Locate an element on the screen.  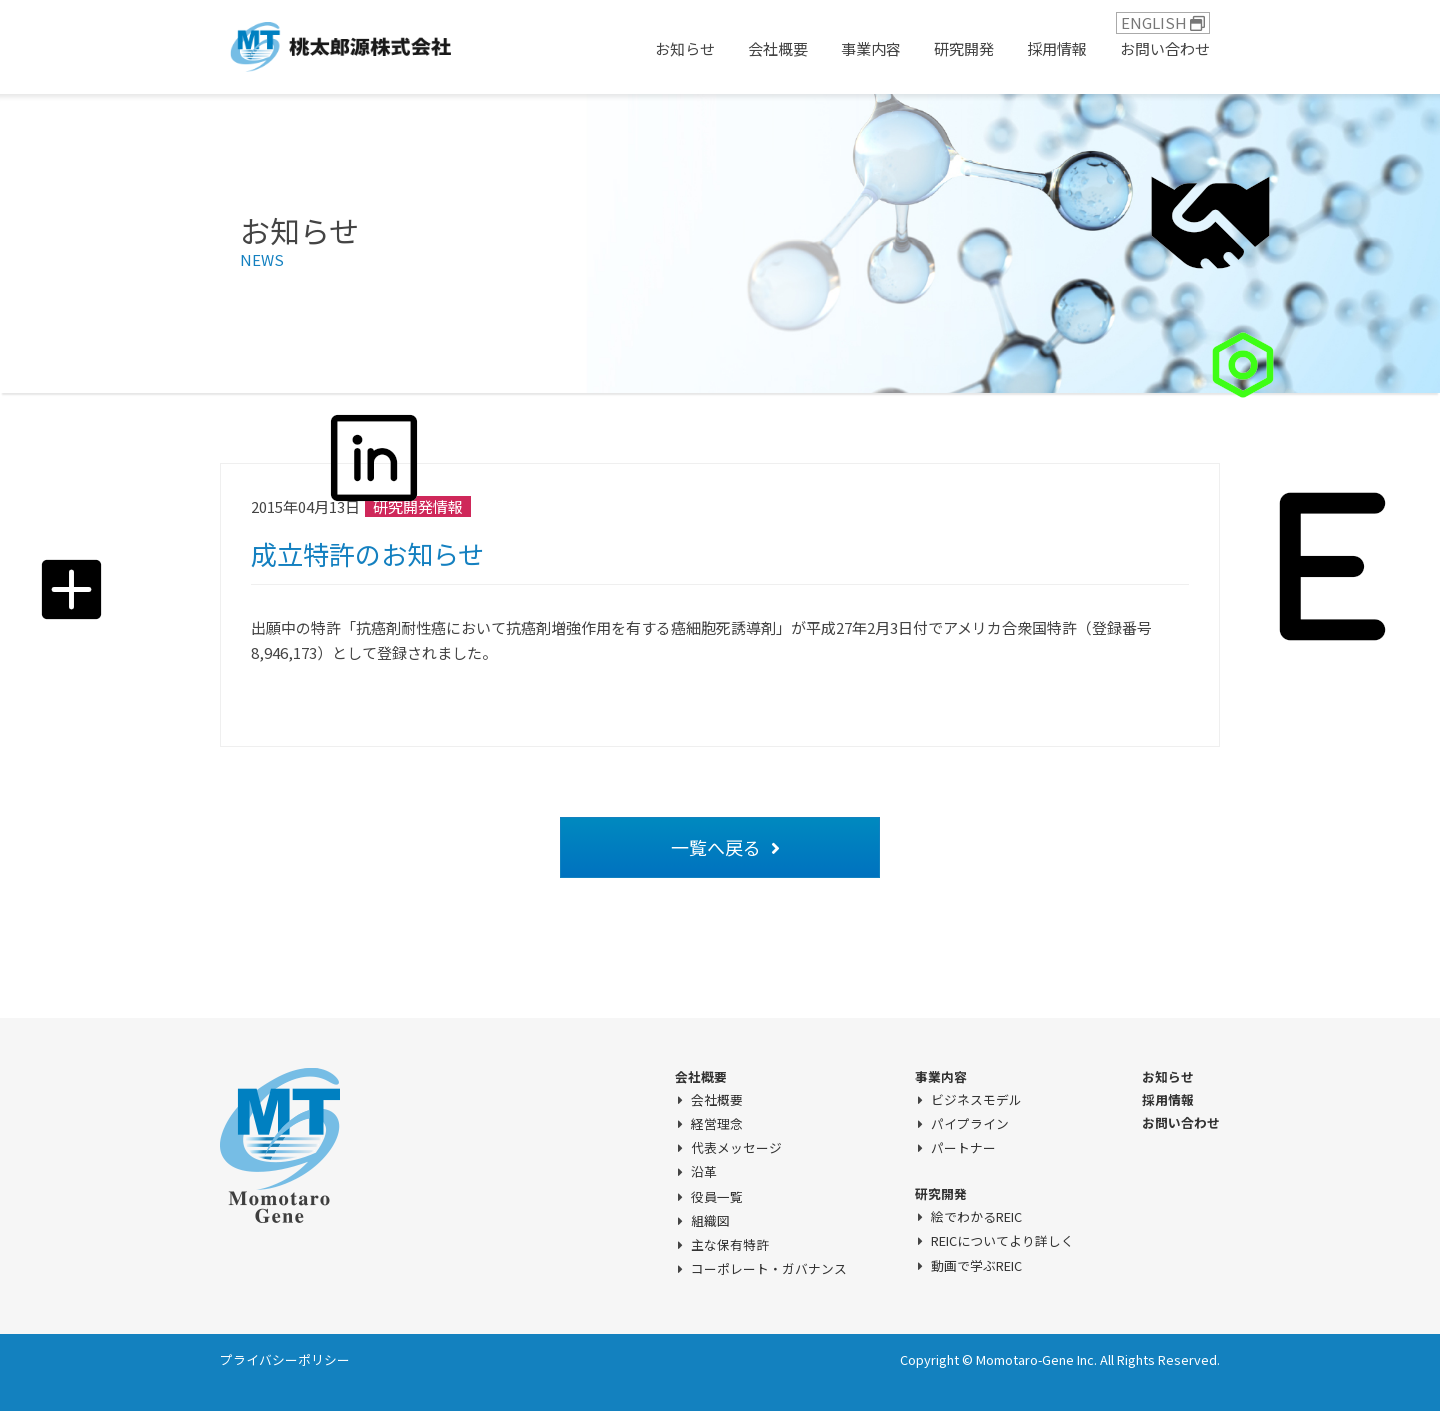
open LinkedIn profile or page is located at coordinates (374, 458).